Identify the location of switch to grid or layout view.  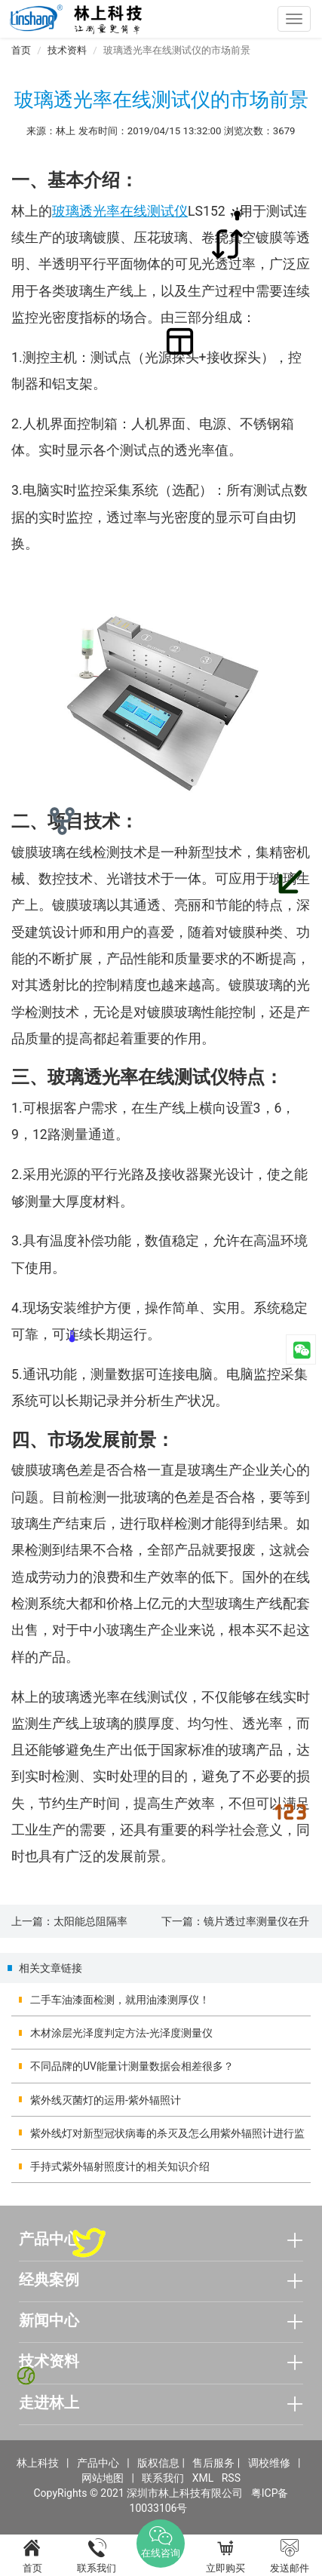
(179, 341).